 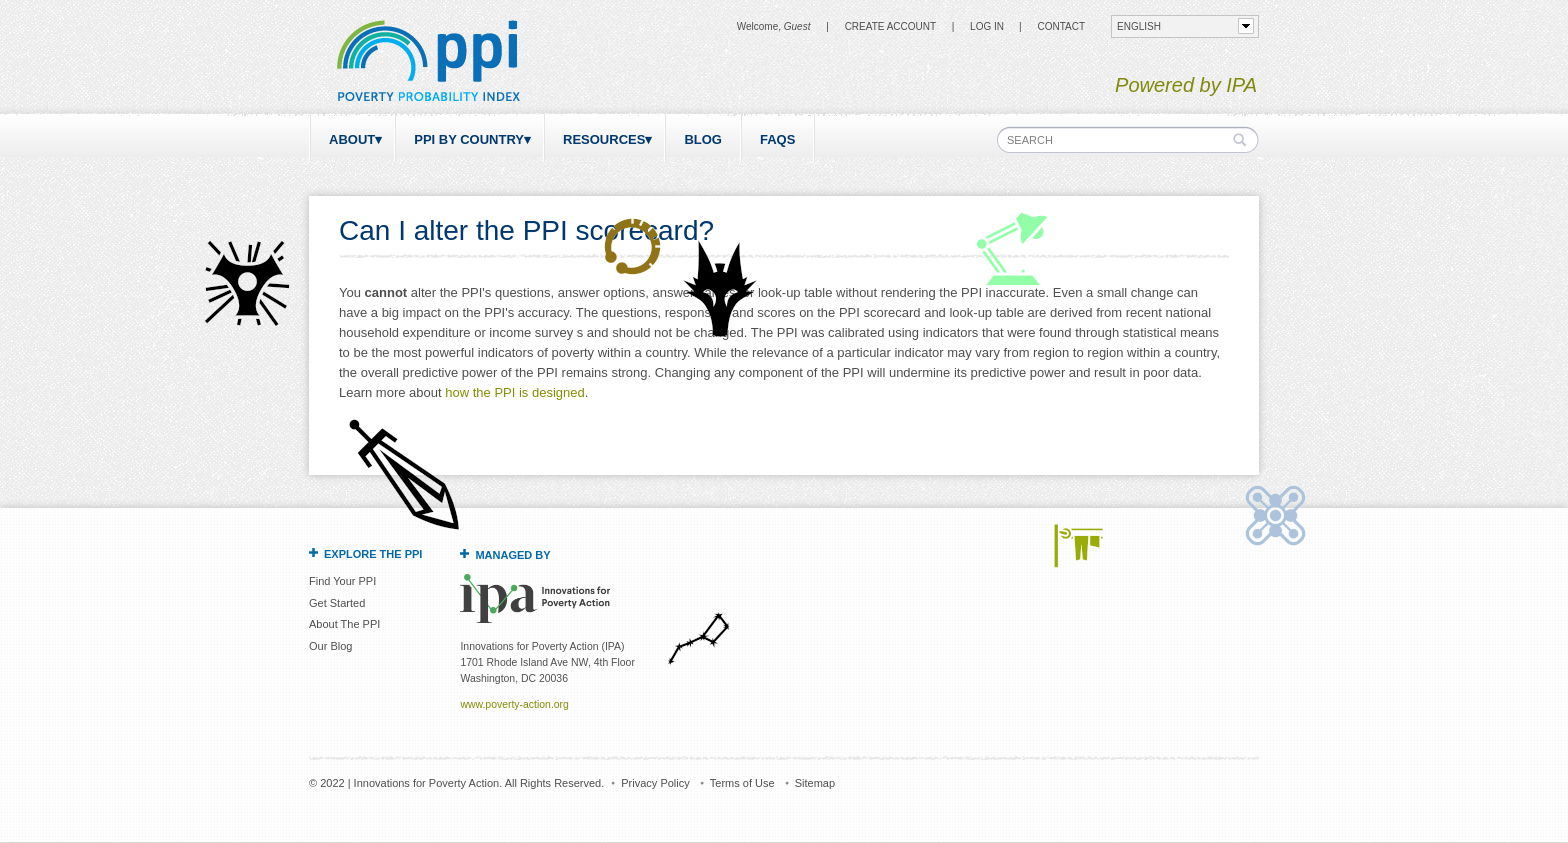 I want to click on attack or strike action in combat, so click(x=404, y=474).